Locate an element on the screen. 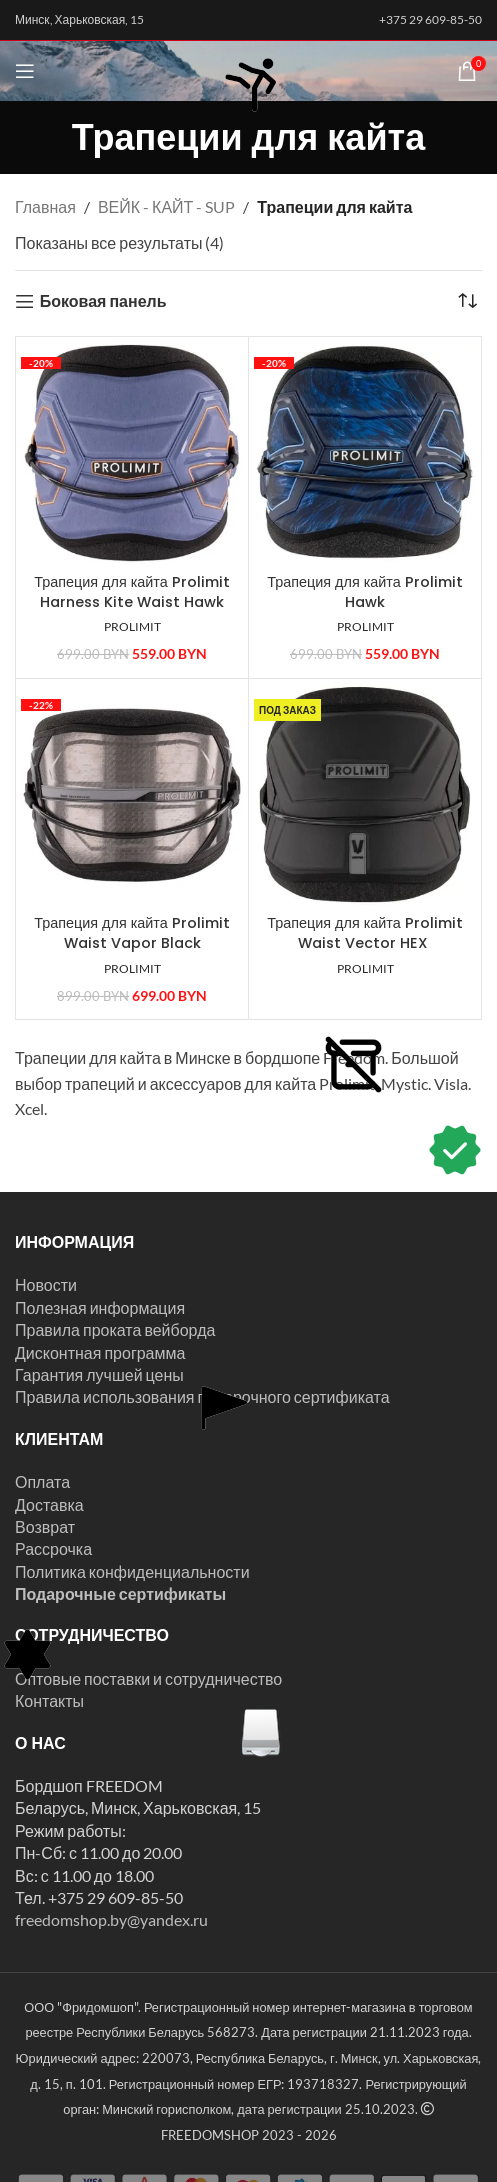 This screenshot has height=2182, width=497. access optical disc drive is located at coordinates (259, 1733).